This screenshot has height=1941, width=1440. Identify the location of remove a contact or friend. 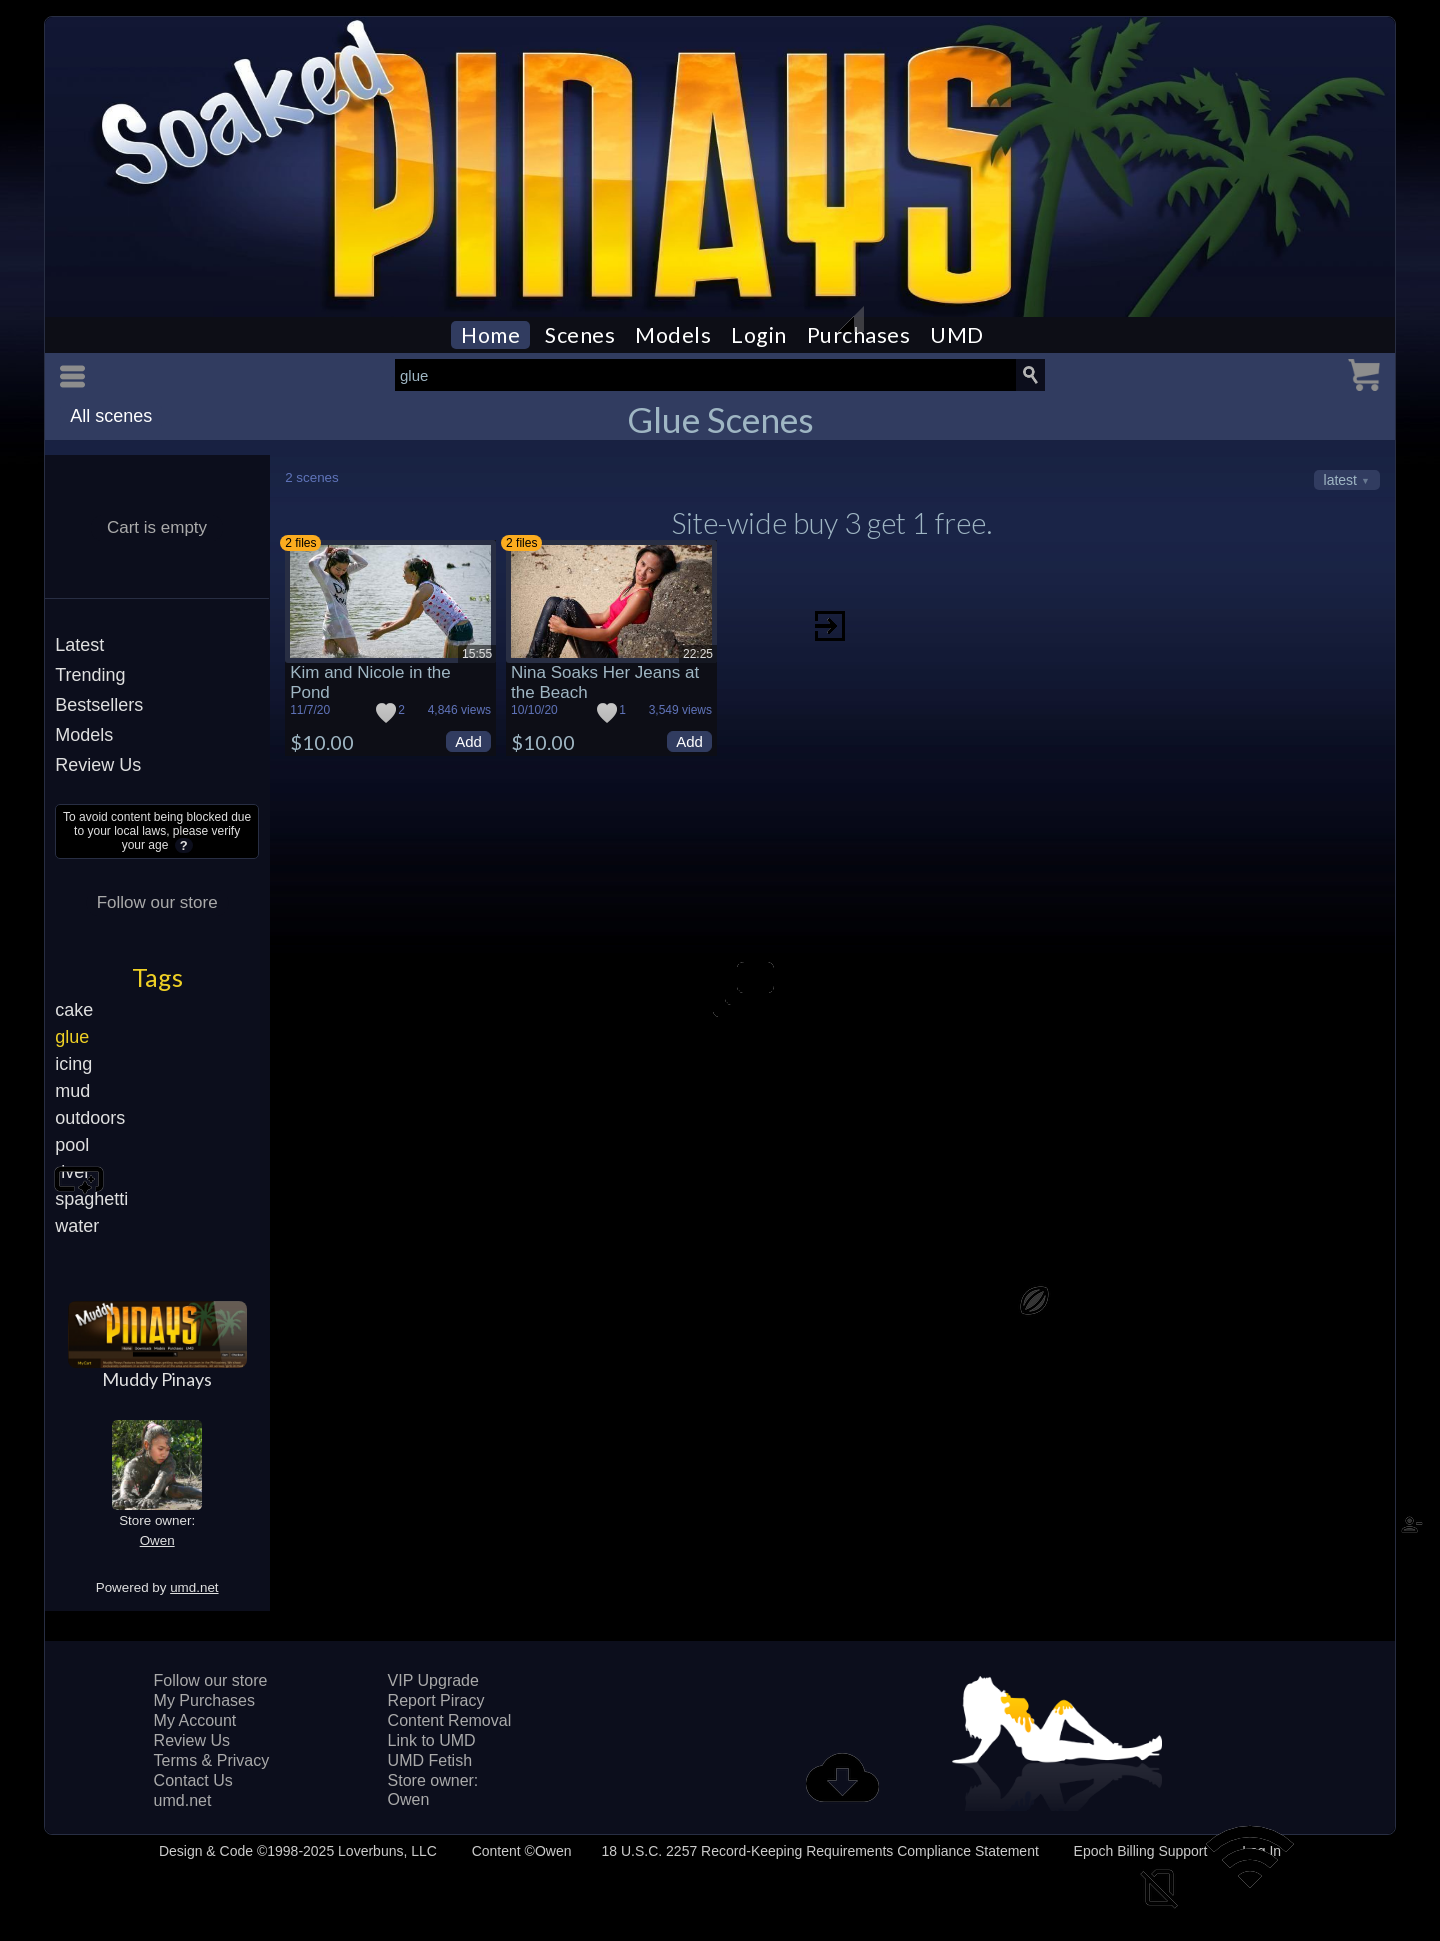
(1411, 1524).